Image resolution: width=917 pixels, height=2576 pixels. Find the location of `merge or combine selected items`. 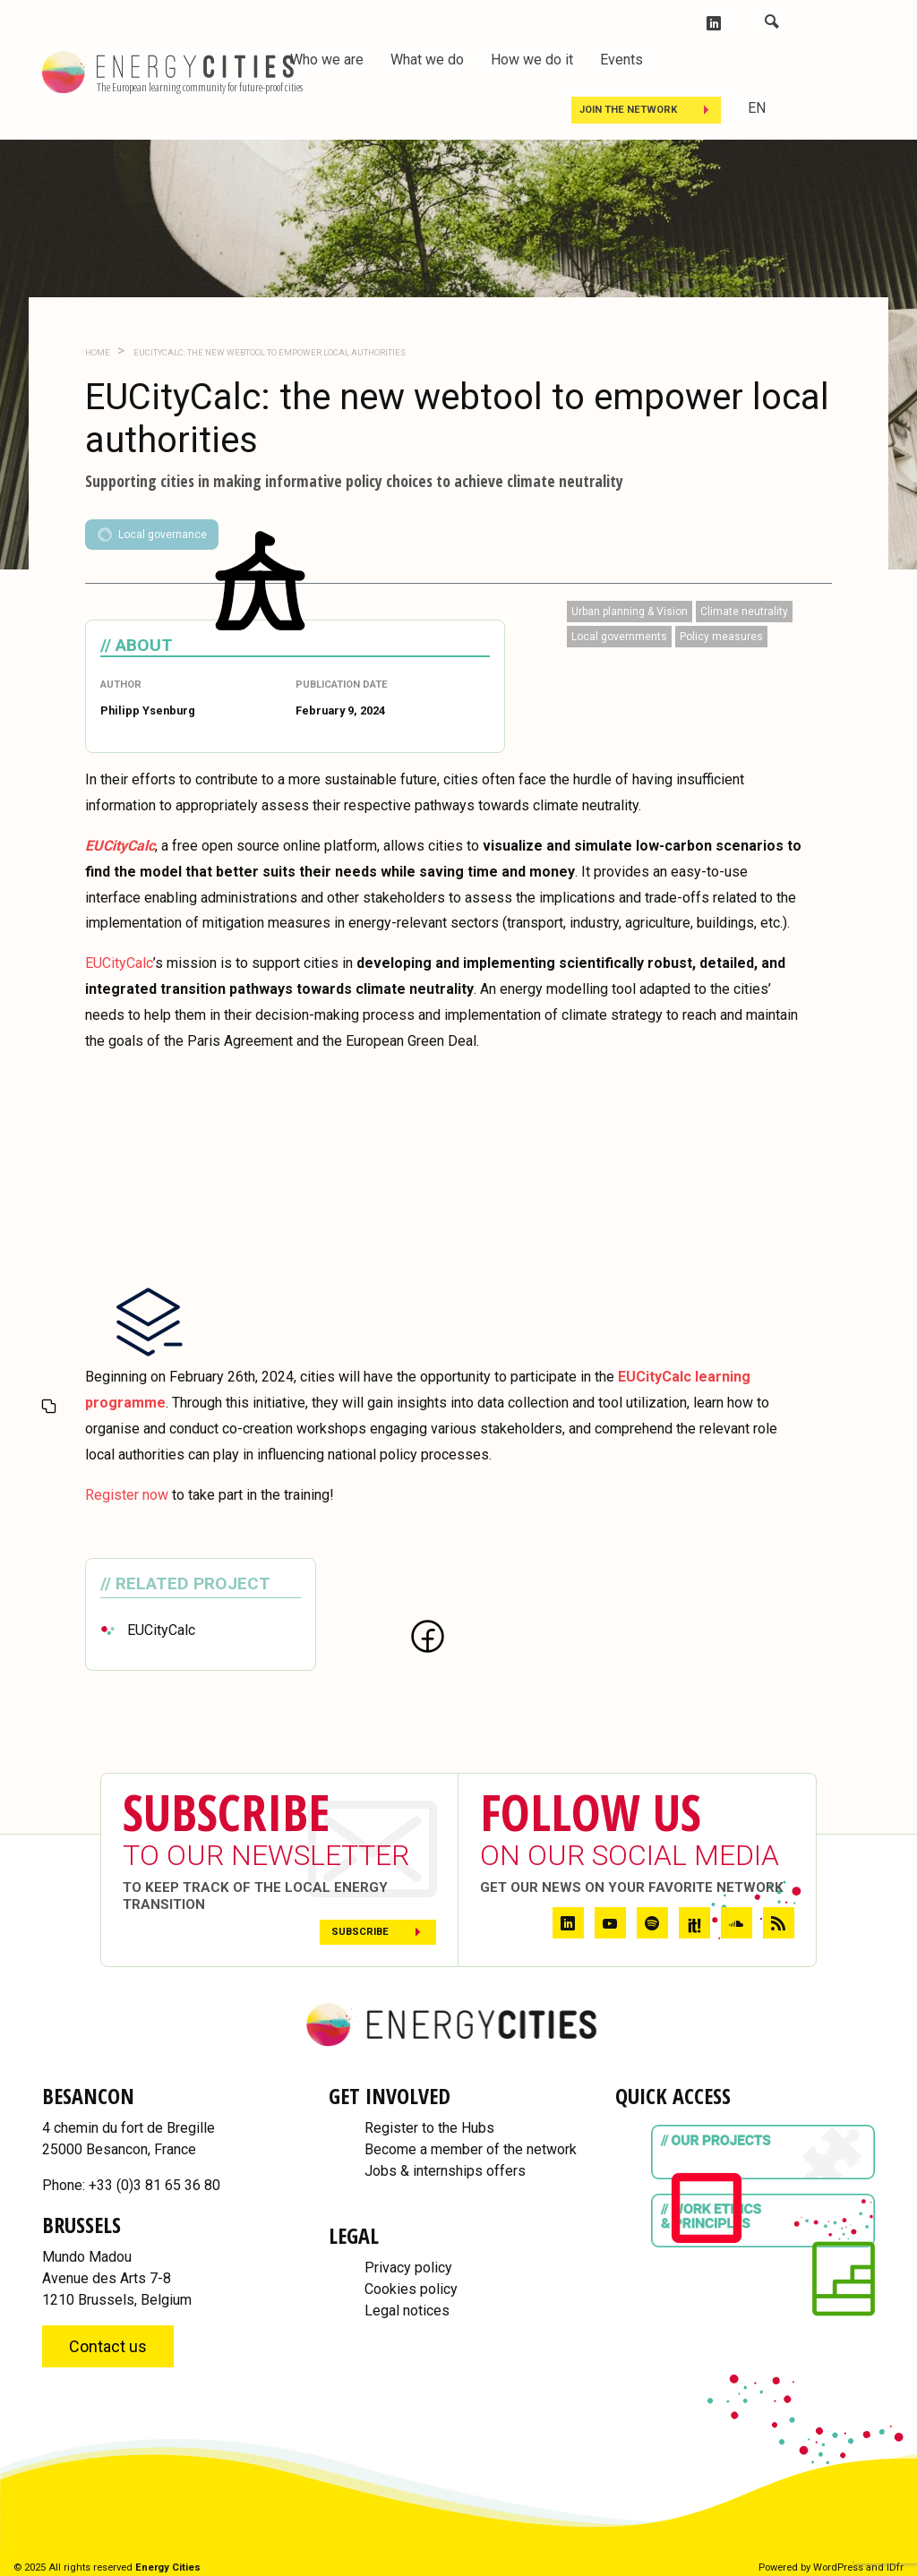

merge or combine selected items is located at coordinates (48, 1406).